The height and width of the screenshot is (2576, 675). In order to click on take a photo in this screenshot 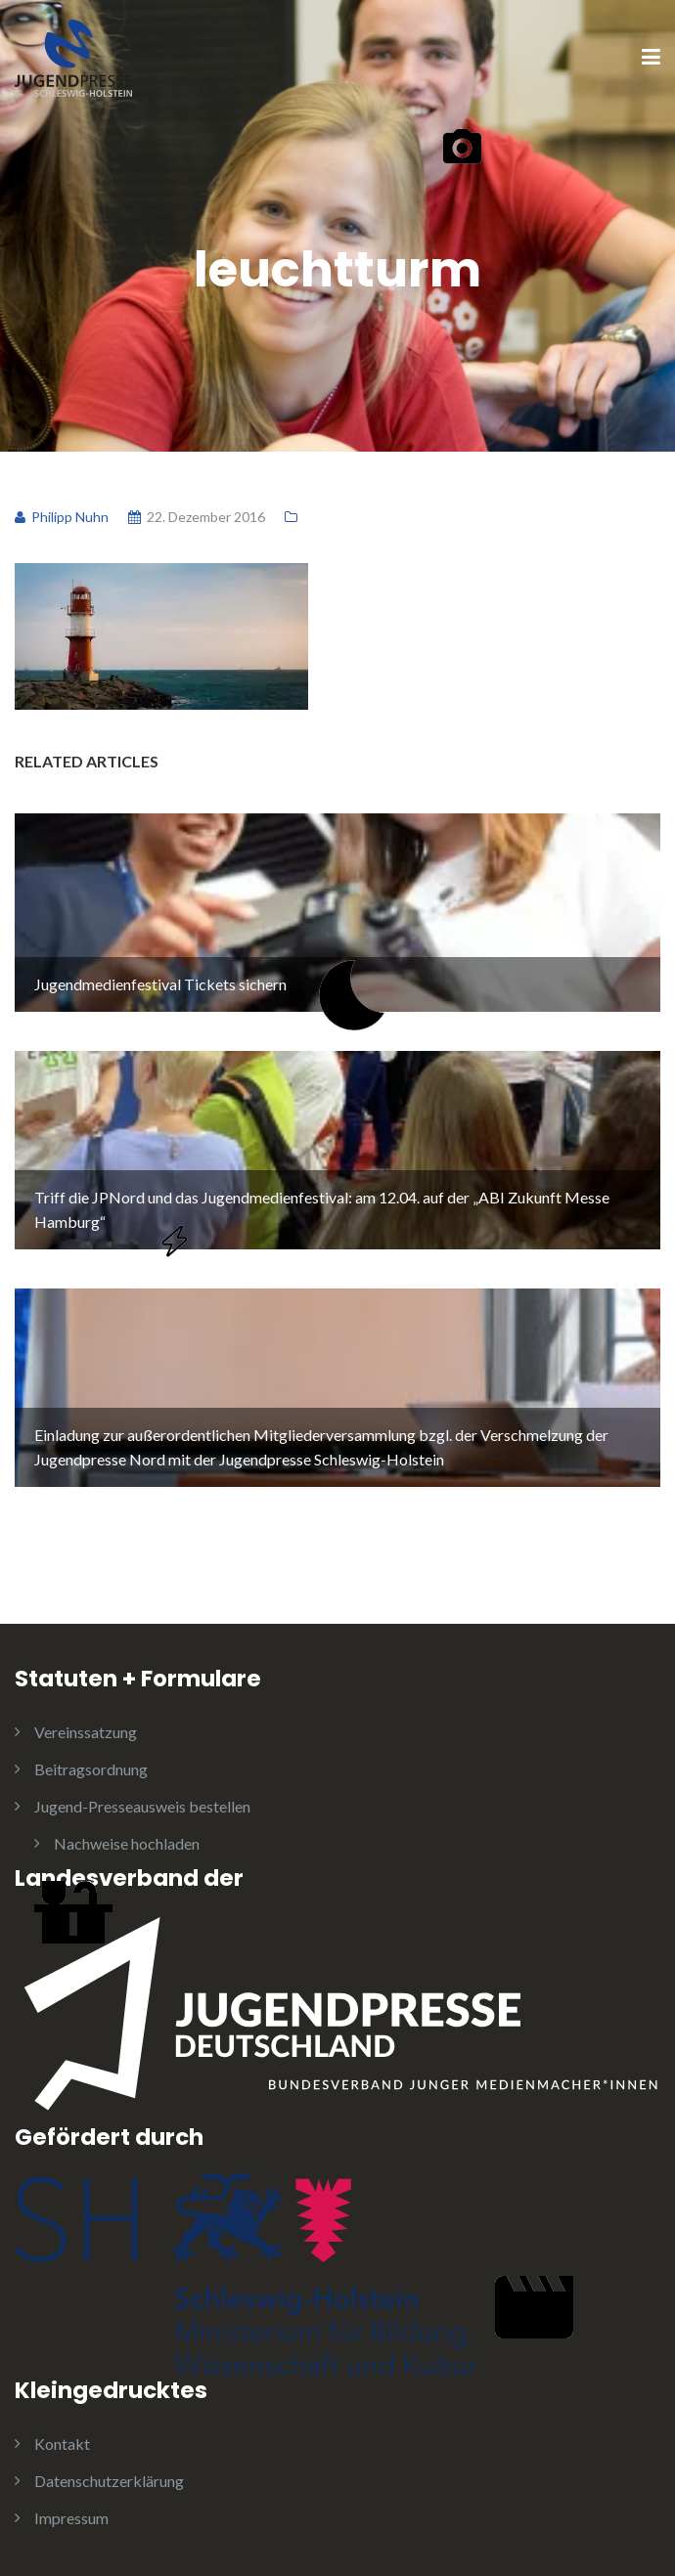, I will do `click(462, 148)`.